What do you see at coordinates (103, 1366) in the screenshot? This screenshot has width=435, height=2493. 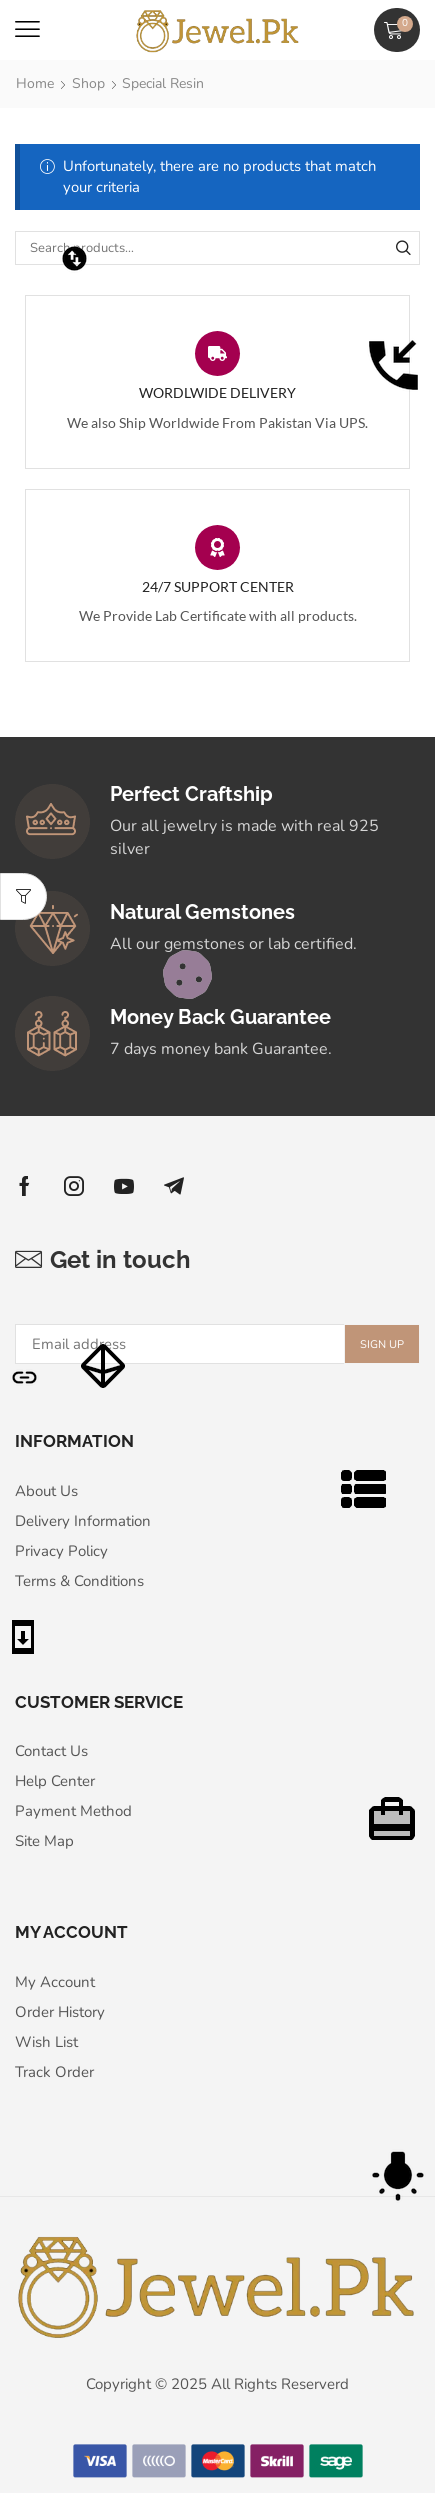 I see `represents 3D geometry or modeling tools` at bounding box center [103, 1366].